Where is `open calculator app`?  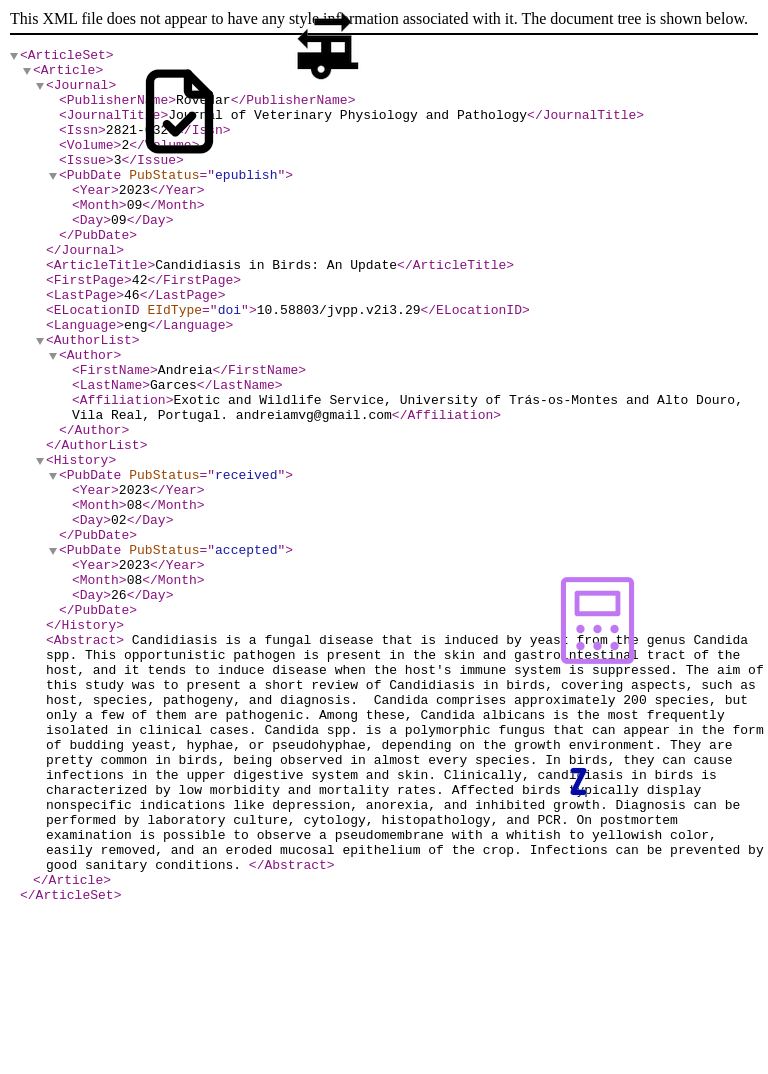
open calculator app is located at coordinates (597, 620).